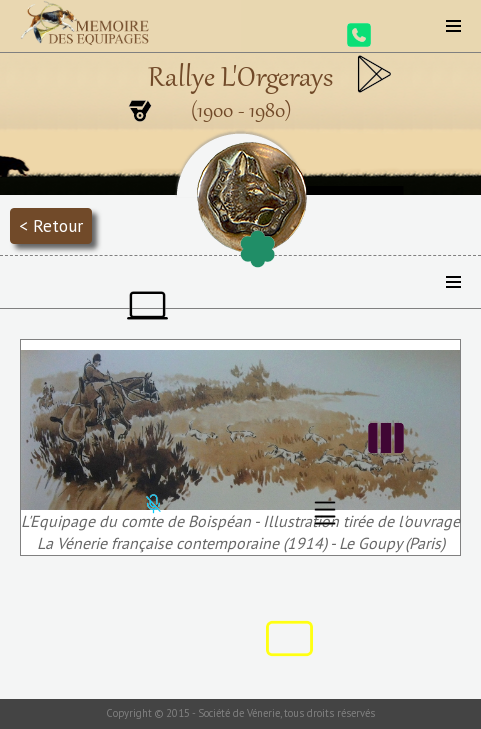 The width and height of the screenshot is (481, 729). I want to click on switch to desktop view, so click(147, 305).